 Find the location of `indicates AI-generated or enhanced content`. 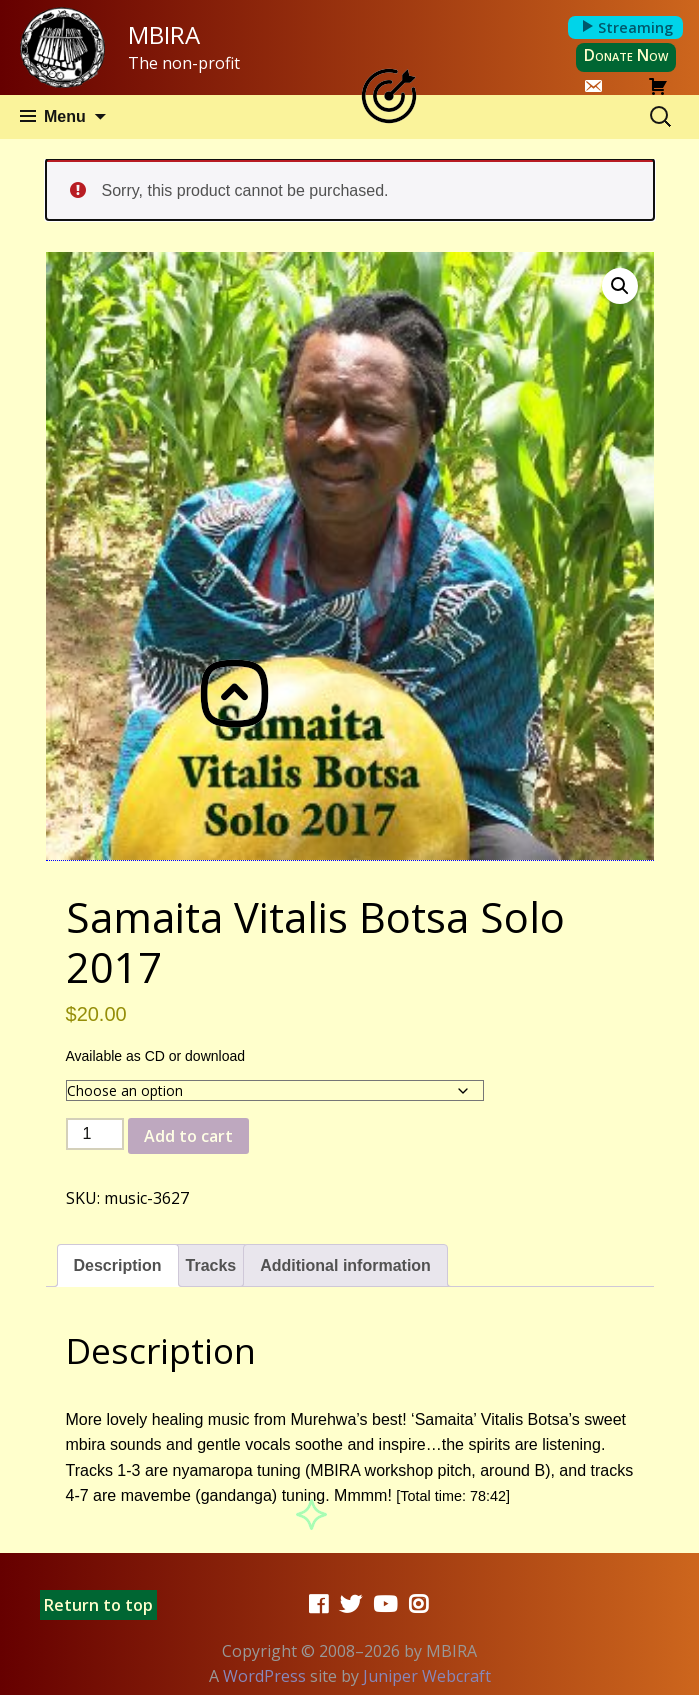

indicates AI-generated or enhanced content is located at coordinates (311, 1514).